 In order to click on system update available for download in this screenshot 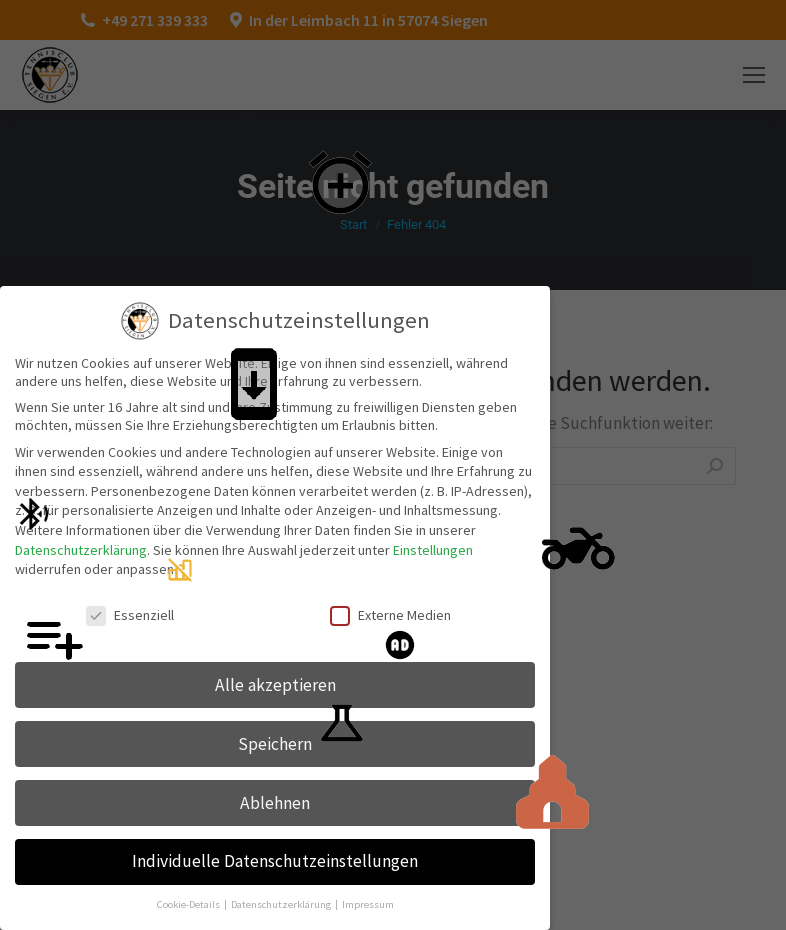, I will do `click(254, 384)`.